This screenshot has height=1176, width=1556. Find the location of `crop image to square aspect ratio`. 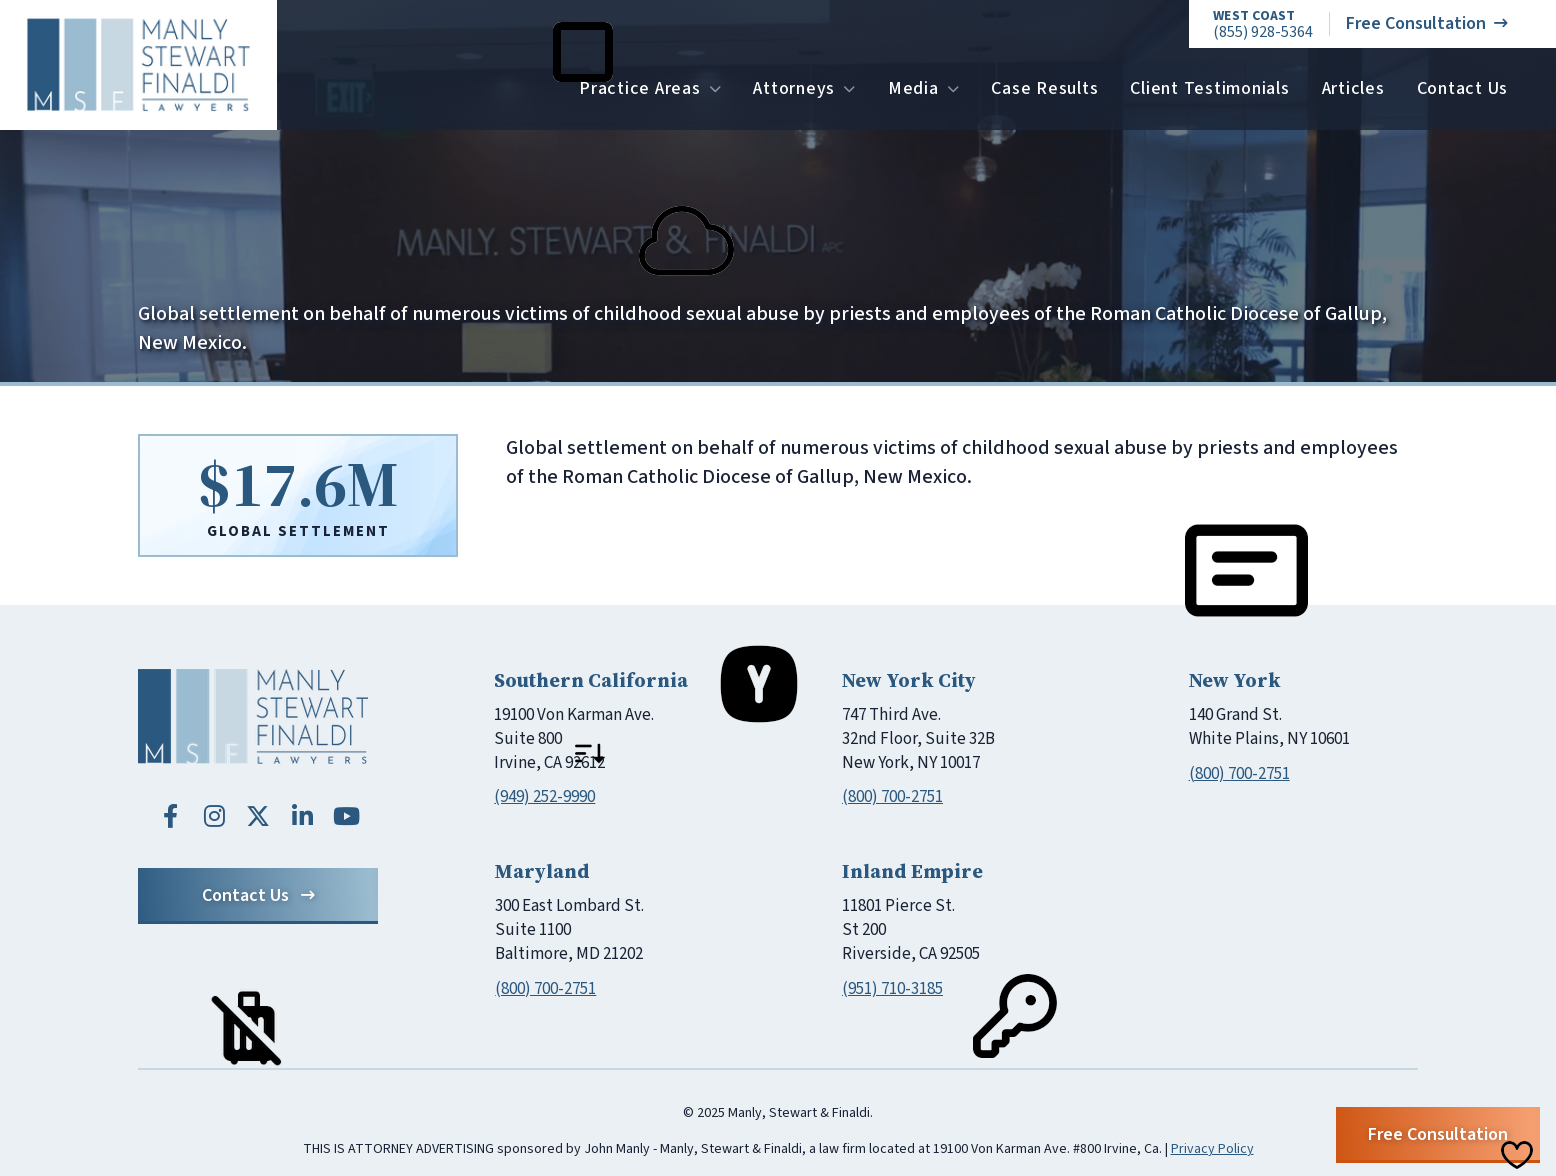

crop image to square aspect ratio is located at coordinates (583, 52).